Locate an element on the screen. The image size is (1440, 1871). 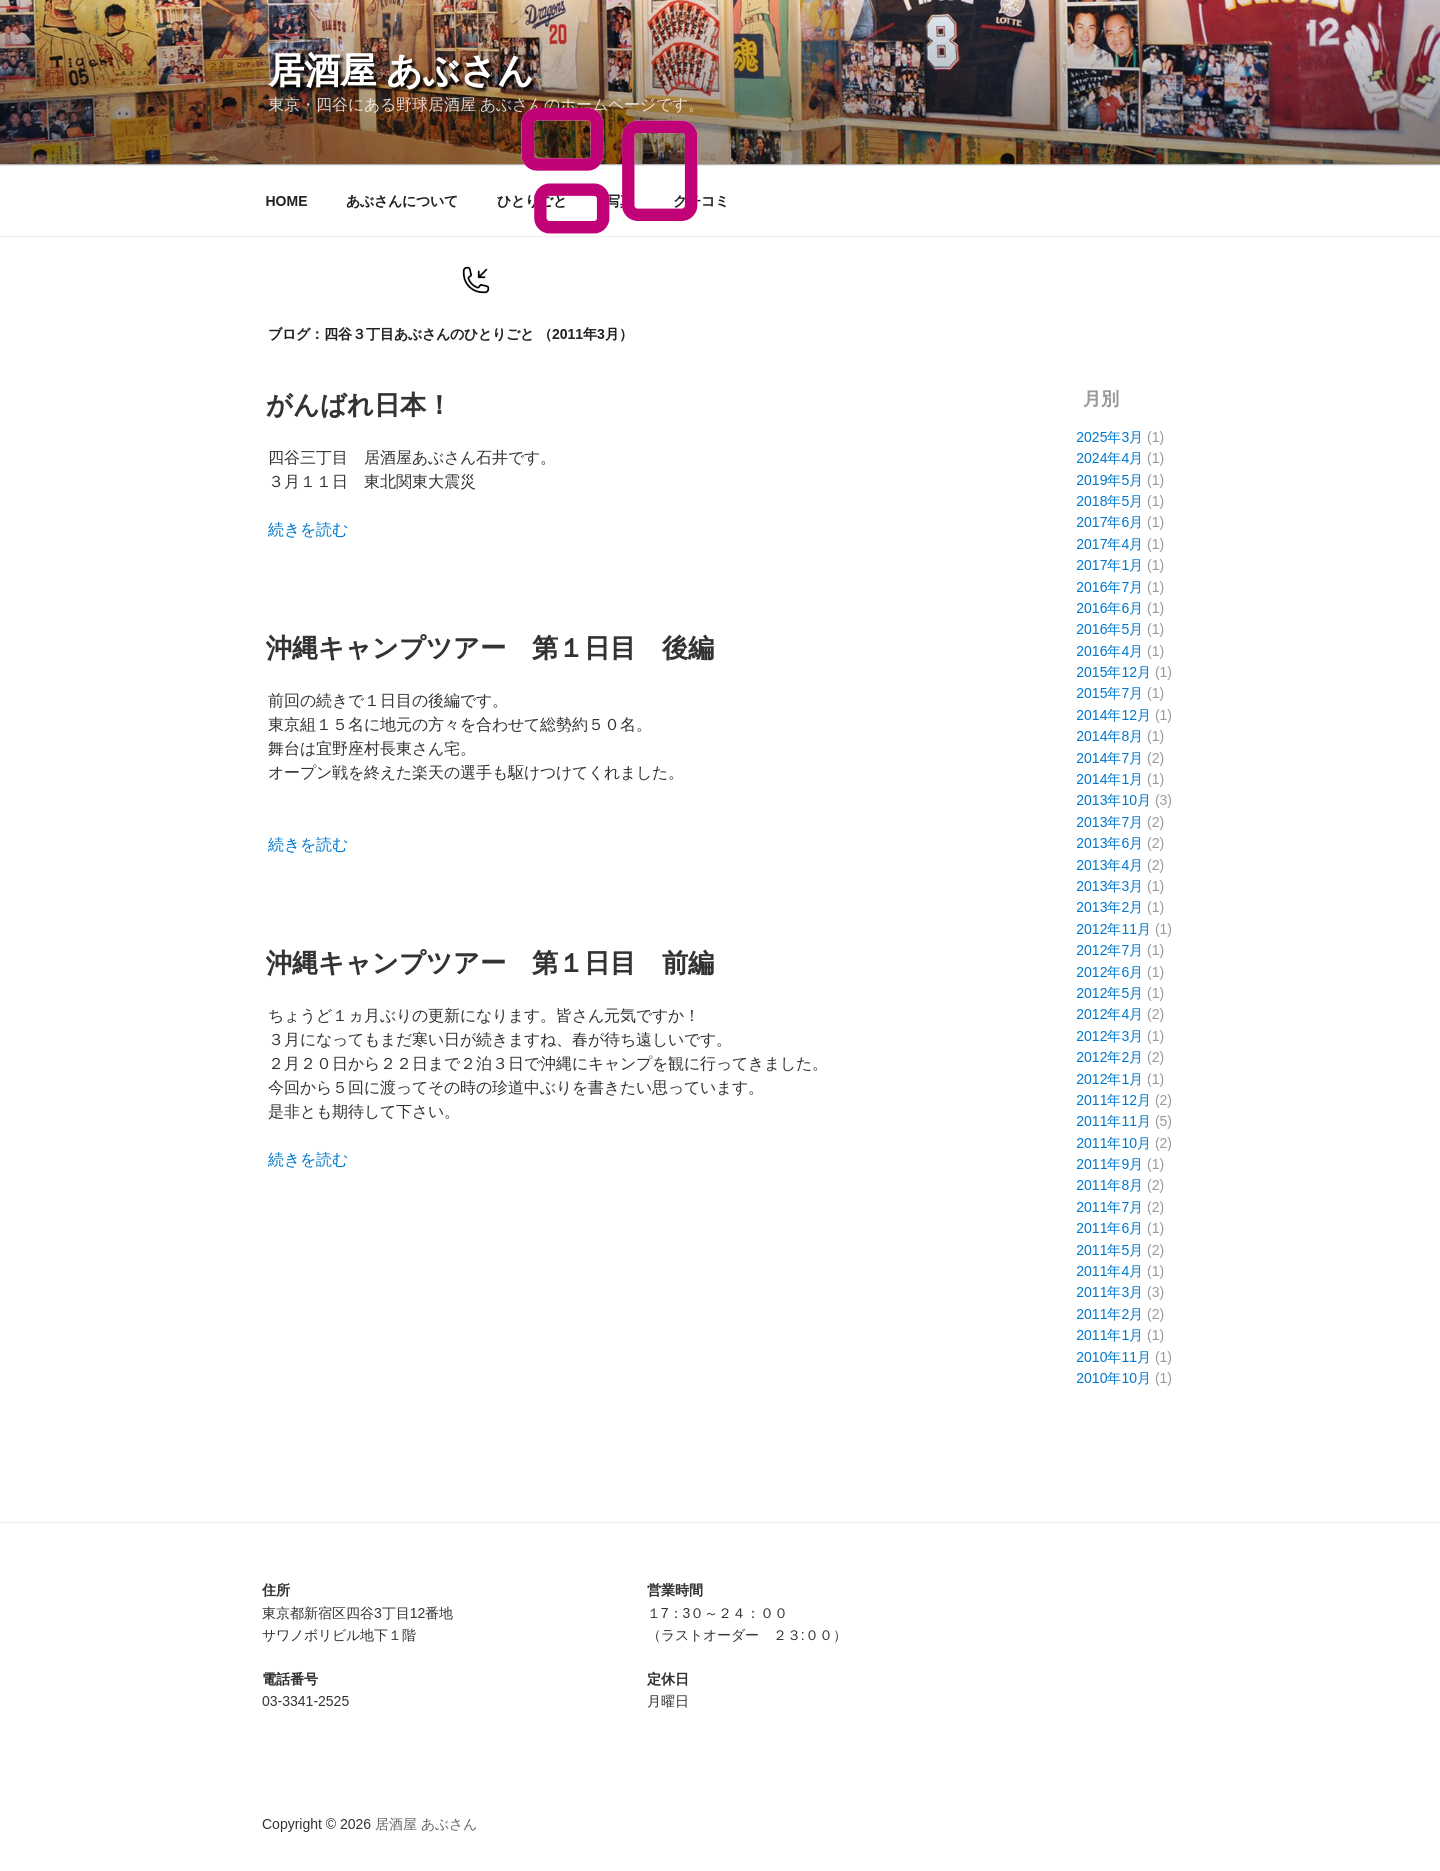
view grouped elements or layouts is located at coordinates (609, 164).